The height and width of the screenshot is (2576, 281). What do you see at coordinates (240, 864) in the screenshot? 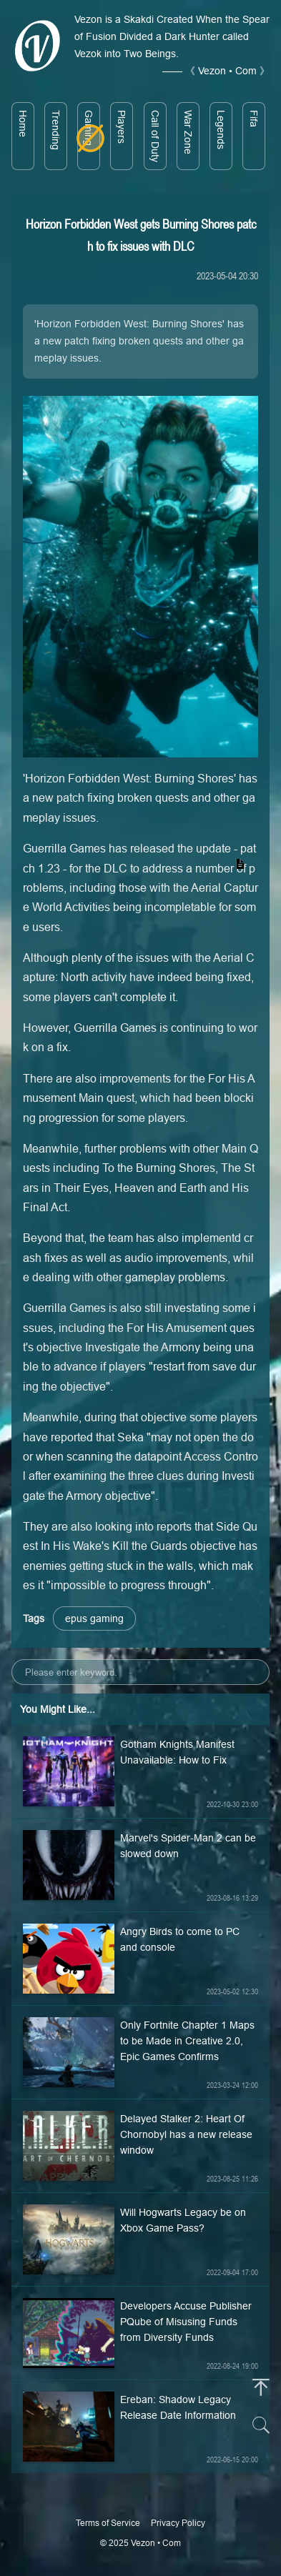
I see `view document details` at bounding box center [240, 864].